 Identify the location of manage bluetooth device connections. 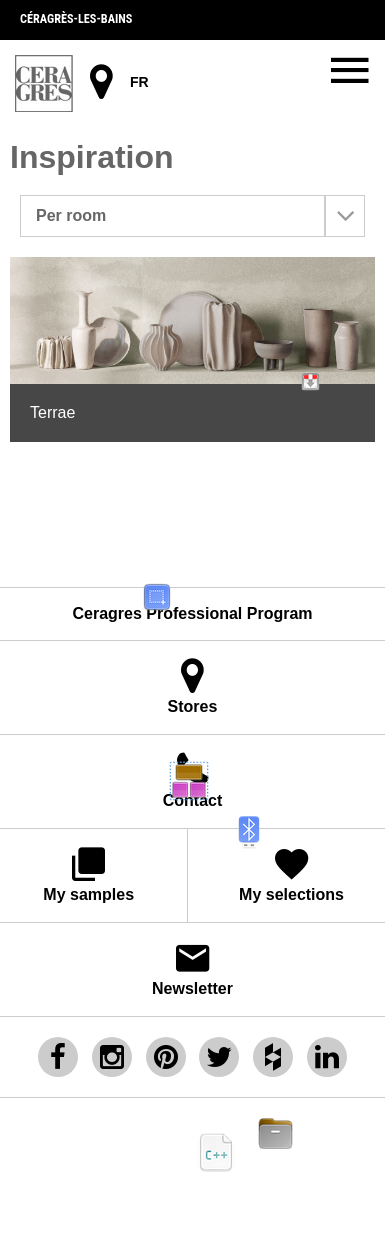
(249, 832).